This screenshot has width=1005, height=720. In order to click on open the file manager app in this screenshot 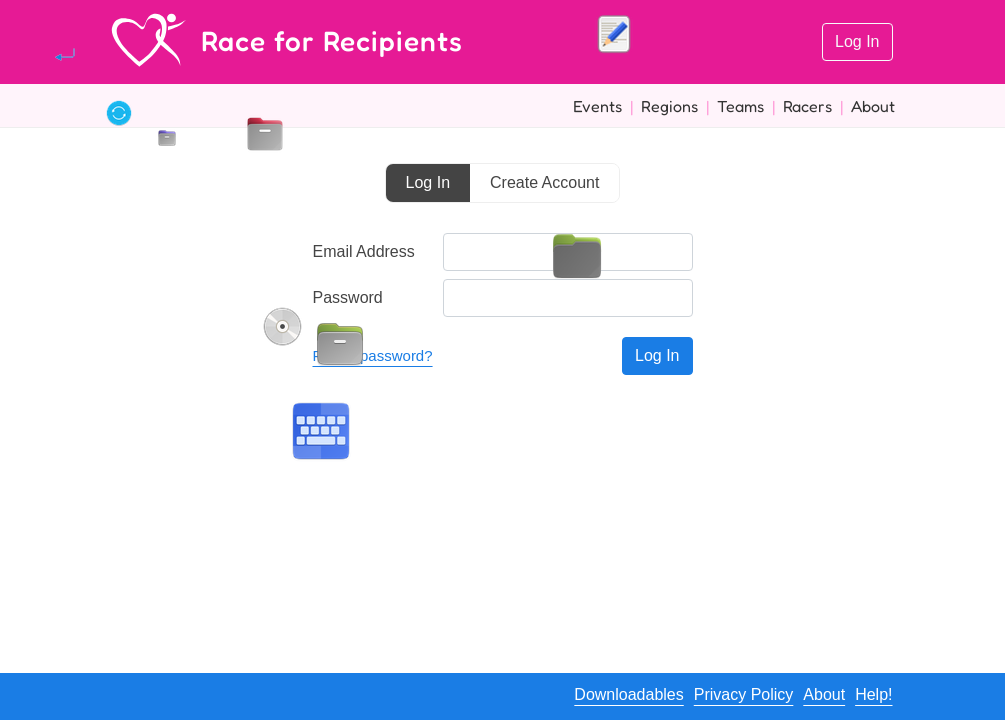, I will do `click(167, 138)`.